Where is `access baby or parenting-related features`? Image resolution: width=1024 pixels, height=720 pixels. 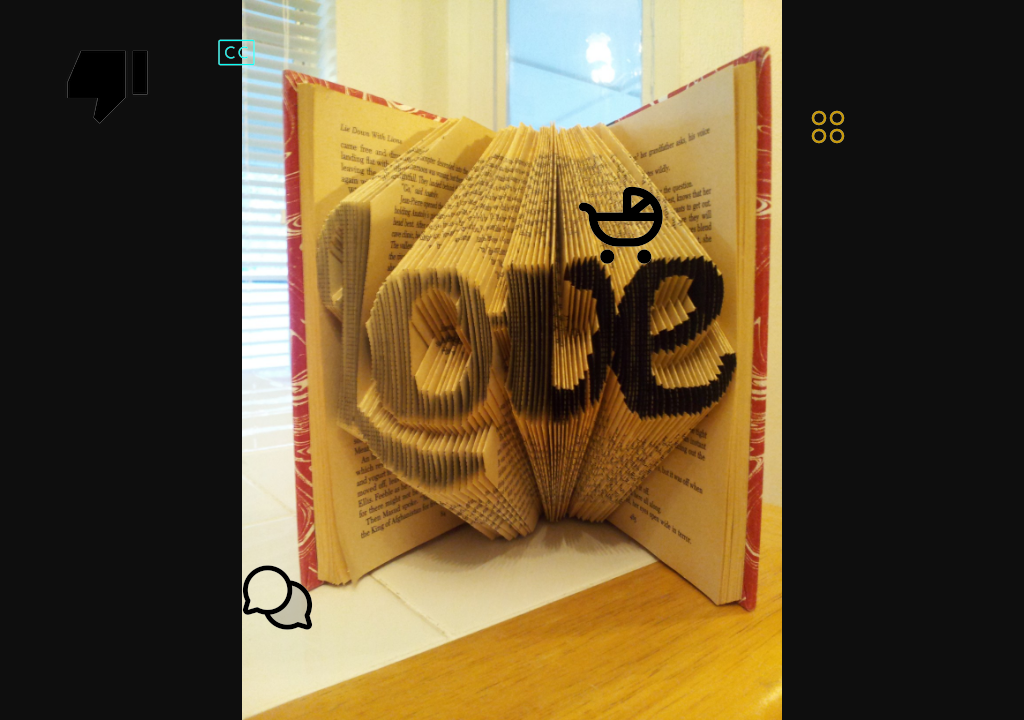
access baby or parenting-related features is located at coordinates (621, 222).